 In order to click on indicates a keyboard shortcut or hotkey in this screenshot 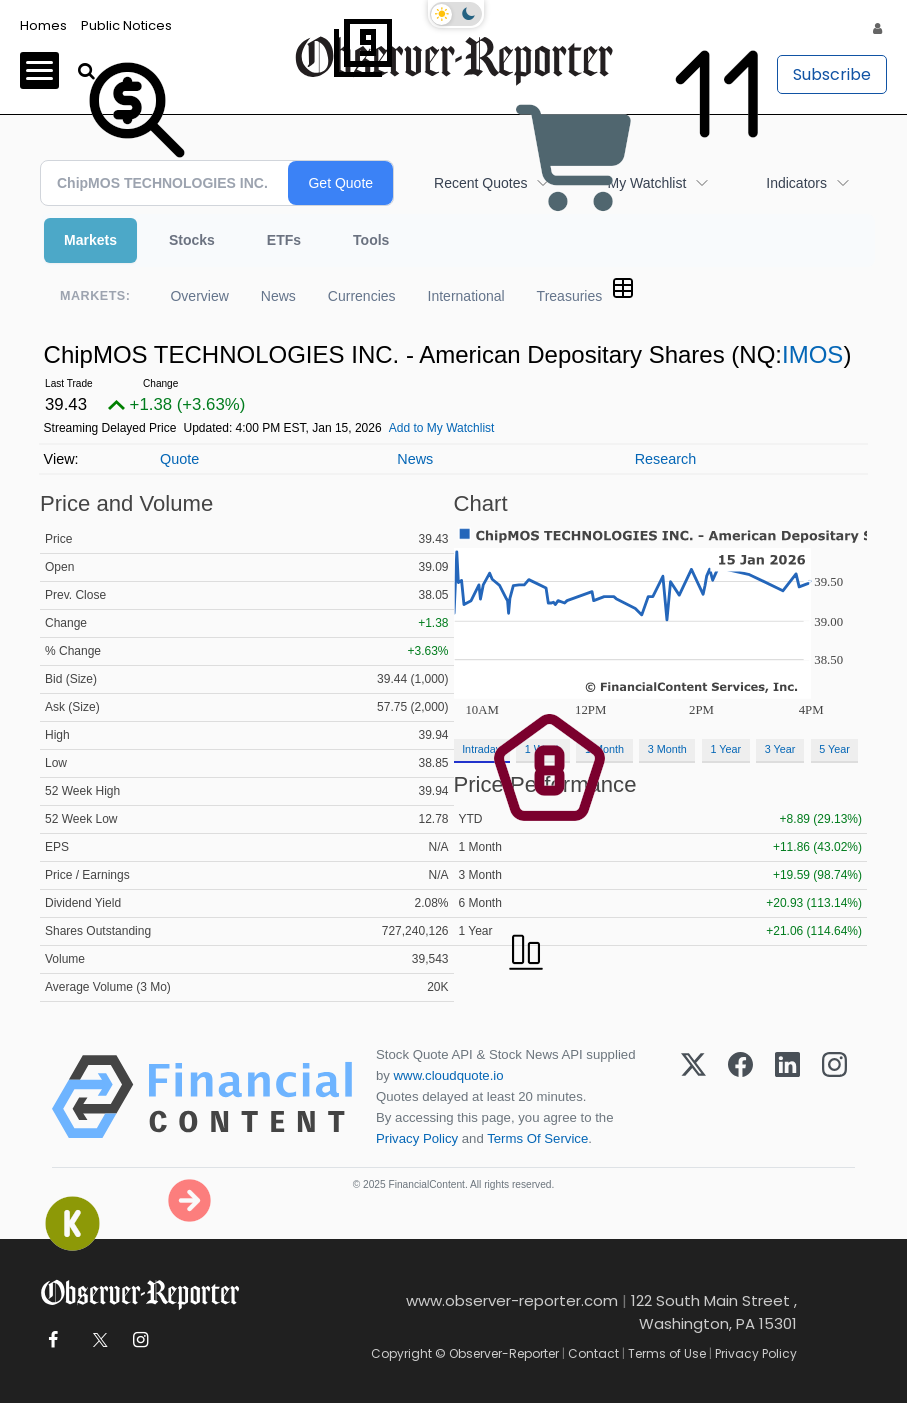, I will do `click(72, 1223)`.